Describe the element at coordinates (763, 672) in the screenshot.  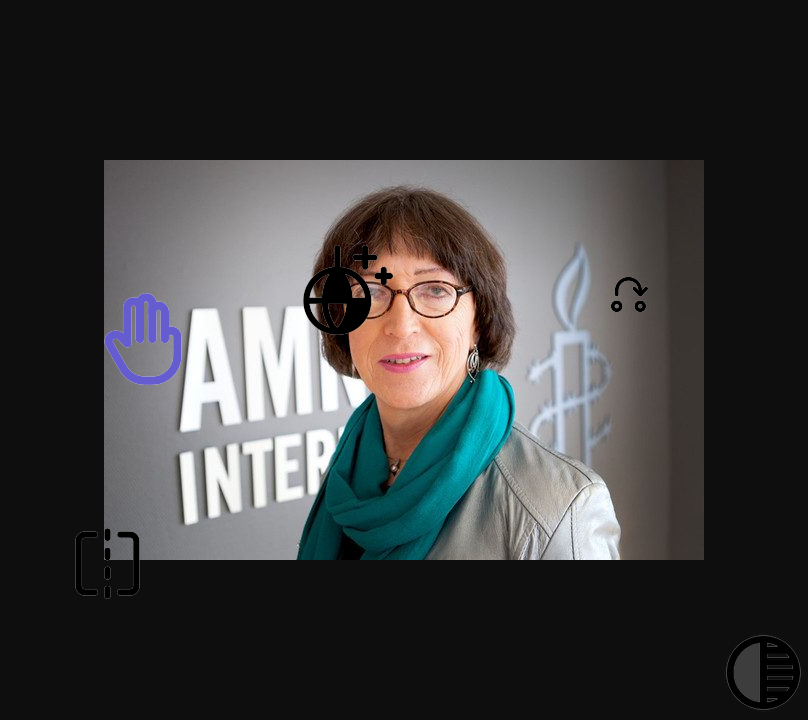
I see `adjust image contrast or tonality settings` at that location.